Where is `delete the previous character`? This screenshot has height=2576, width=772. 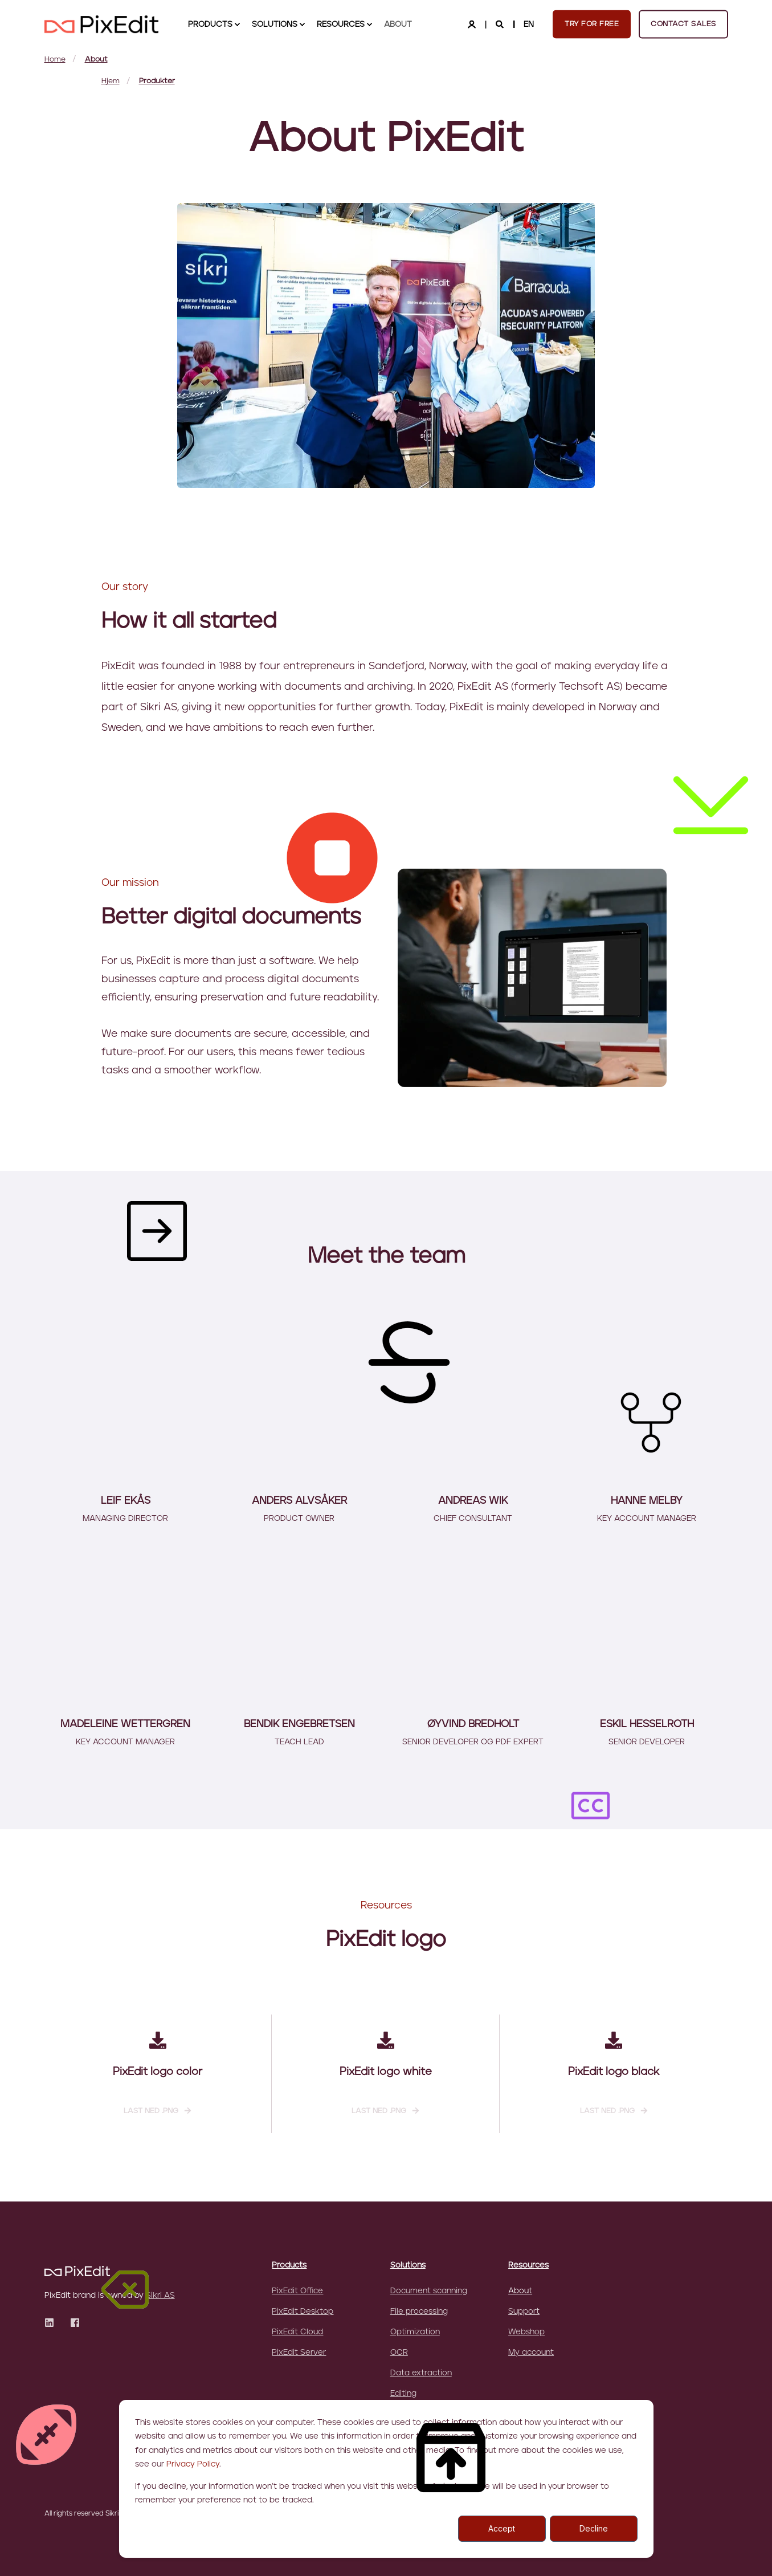
delete the previous character is located at coordinates (124, 2289).